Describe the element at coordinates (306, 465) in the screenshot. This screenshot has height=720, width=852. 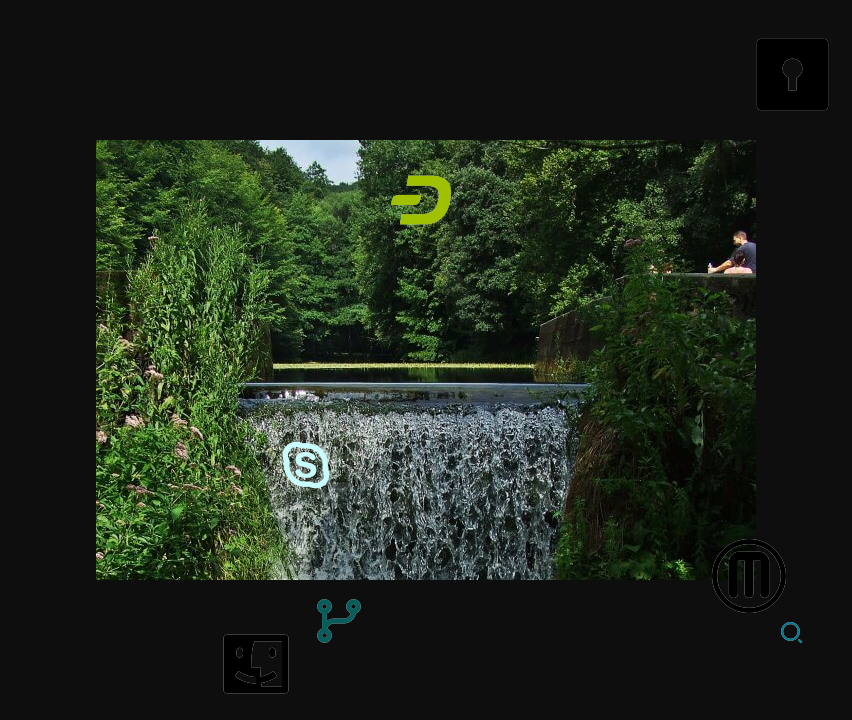
I see `open Skype app` at that location.